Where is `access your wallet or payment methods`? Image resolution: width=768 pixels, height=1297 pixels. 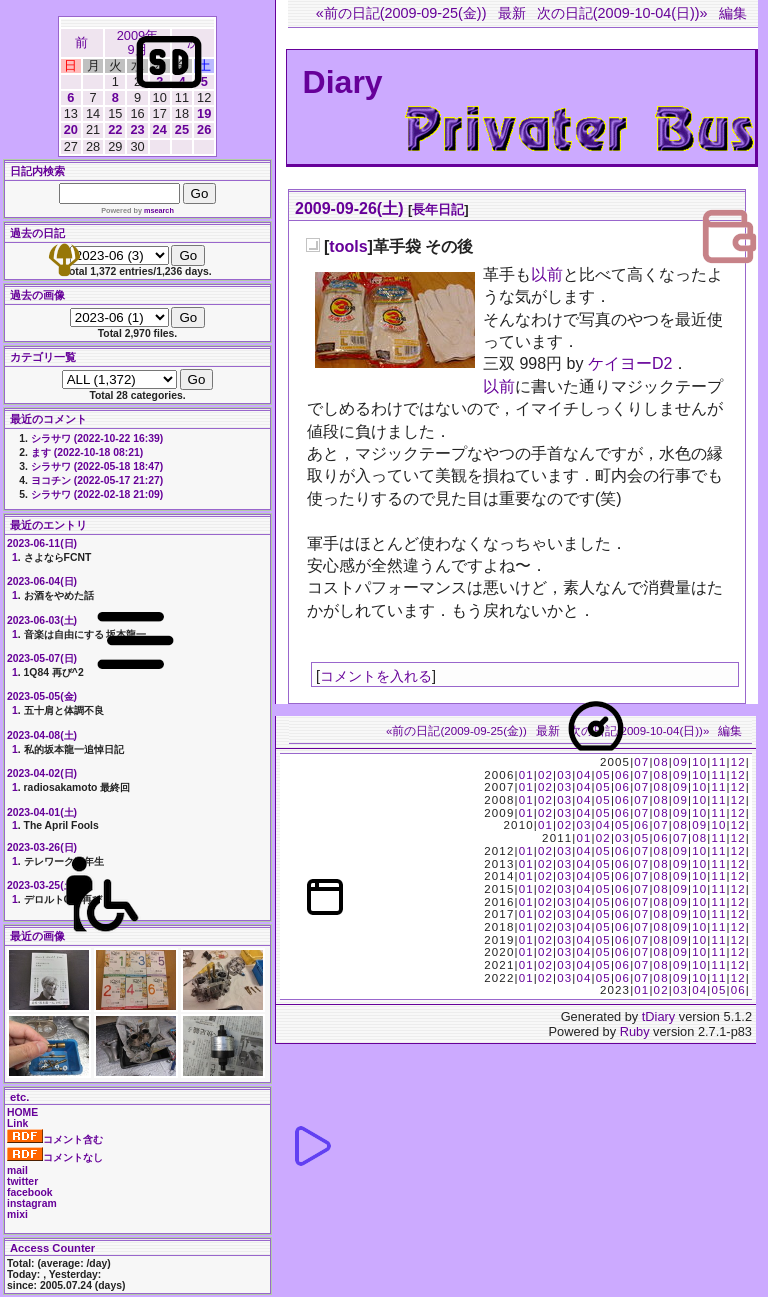
access your wallet or payment methods is located at coordinates (729, 236).